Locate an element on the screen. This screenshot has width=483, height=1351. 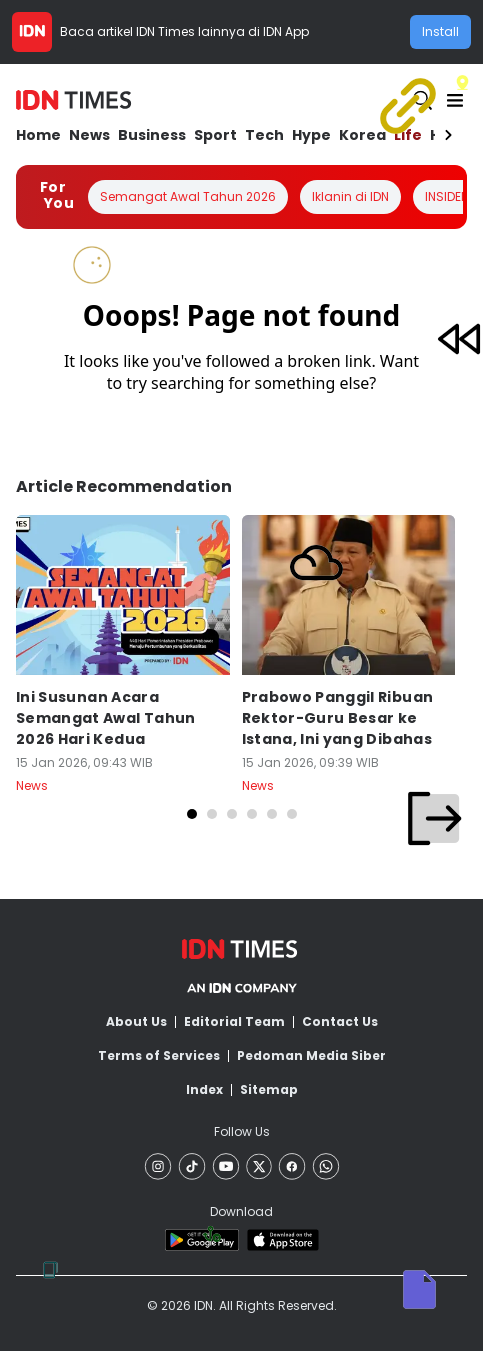
view location on map is located at coordinates (462, 82).